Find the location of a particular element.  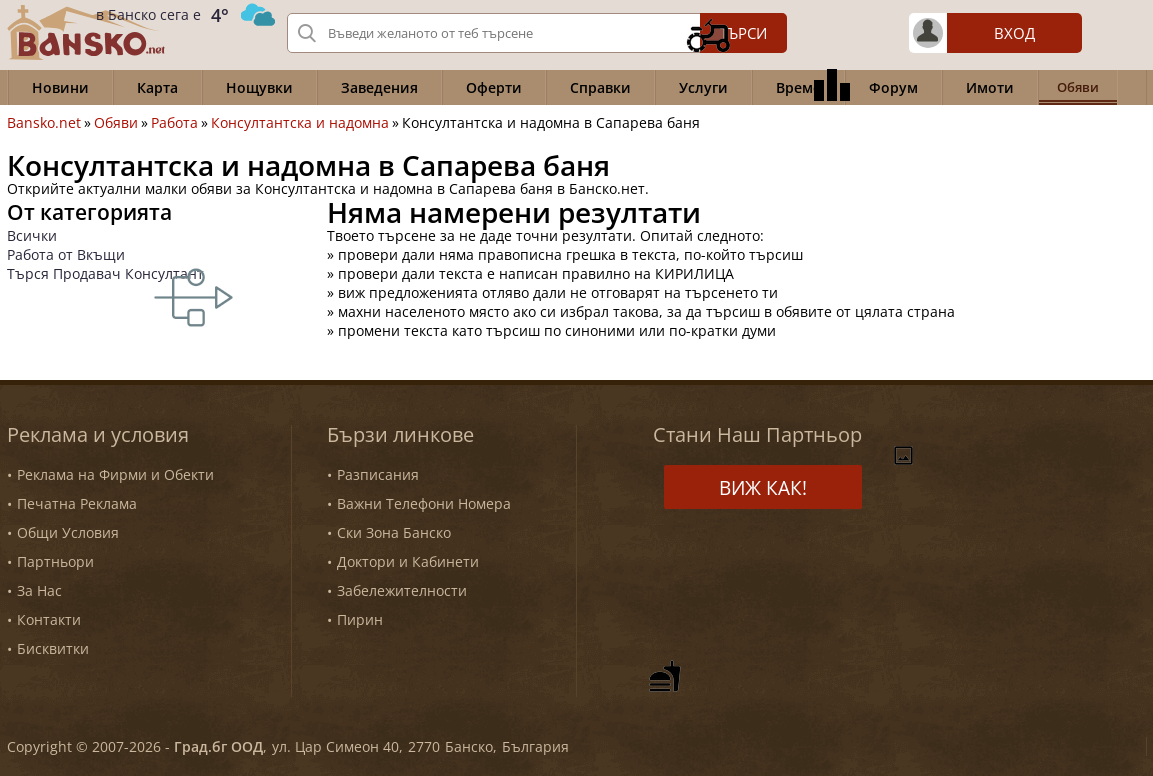

view image or photo is located at coordinates (903, 455).